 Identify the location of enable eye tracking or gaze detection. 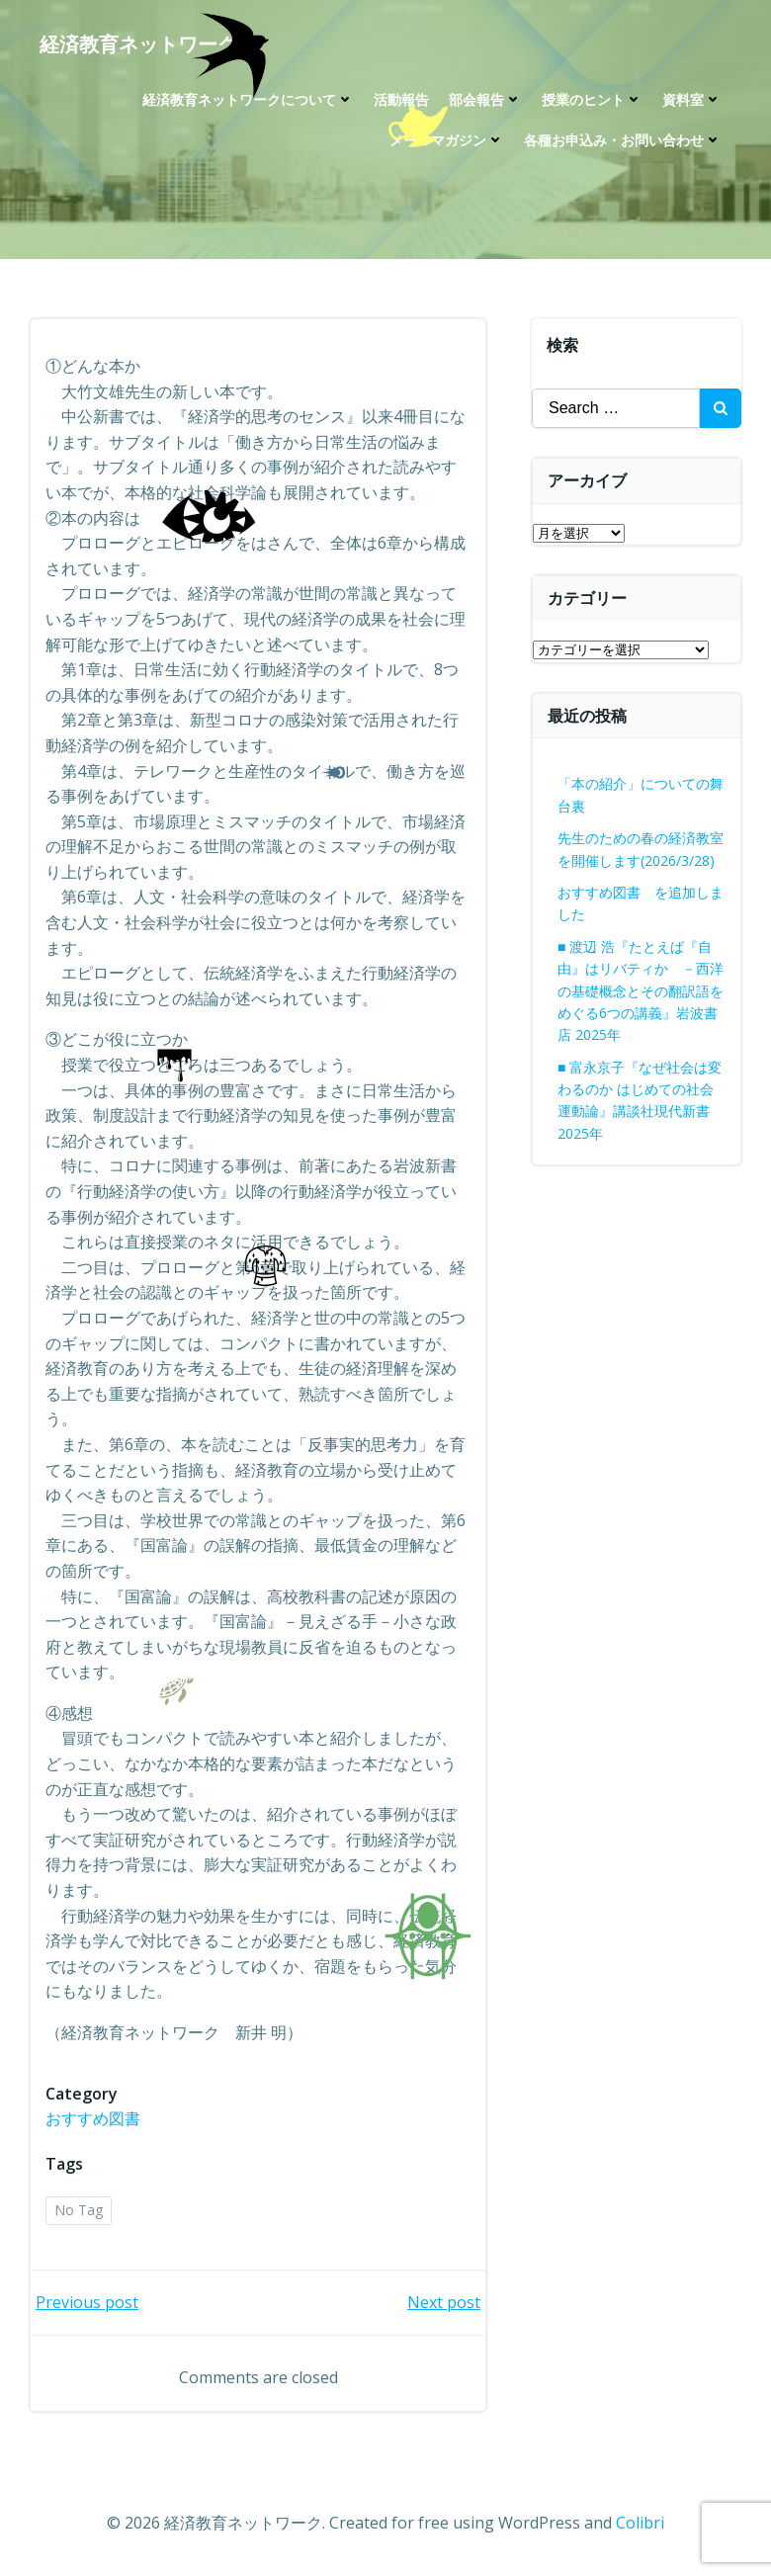
(428, 1936).